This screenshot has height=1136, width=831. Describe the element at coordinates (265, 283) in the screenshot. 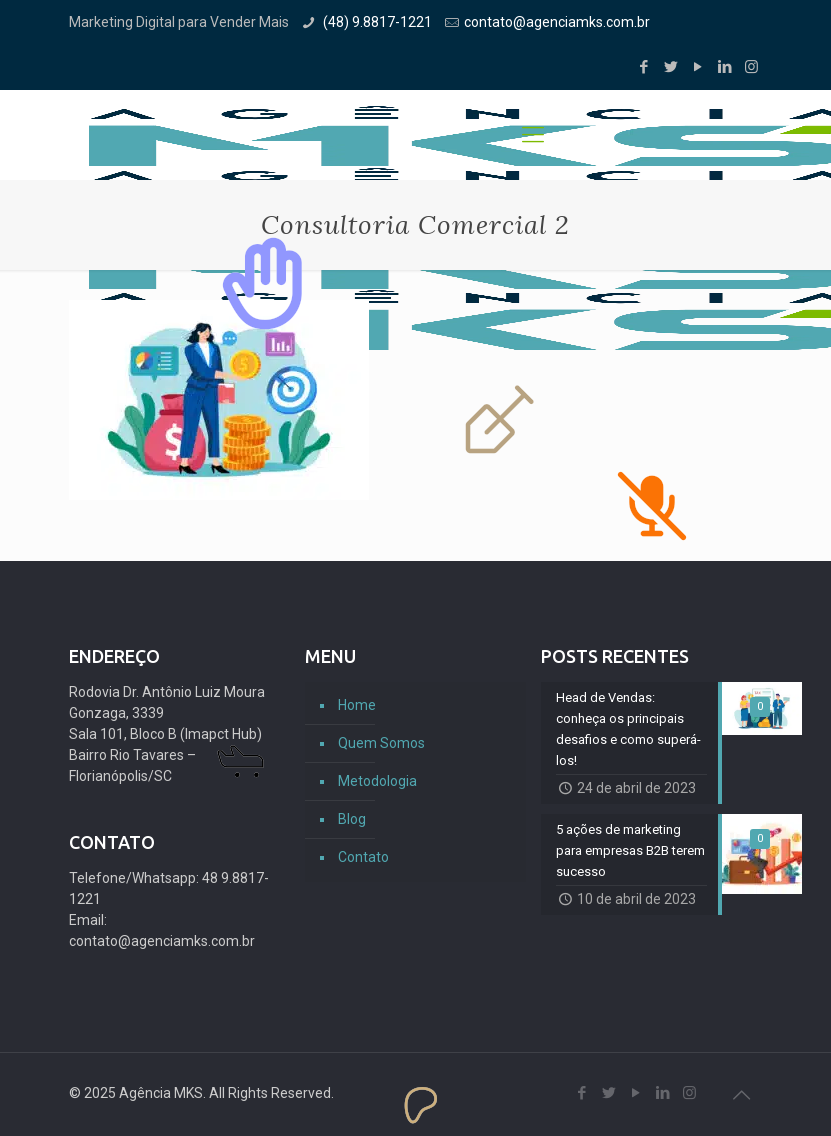

I see `stop or pause an action` at that location.